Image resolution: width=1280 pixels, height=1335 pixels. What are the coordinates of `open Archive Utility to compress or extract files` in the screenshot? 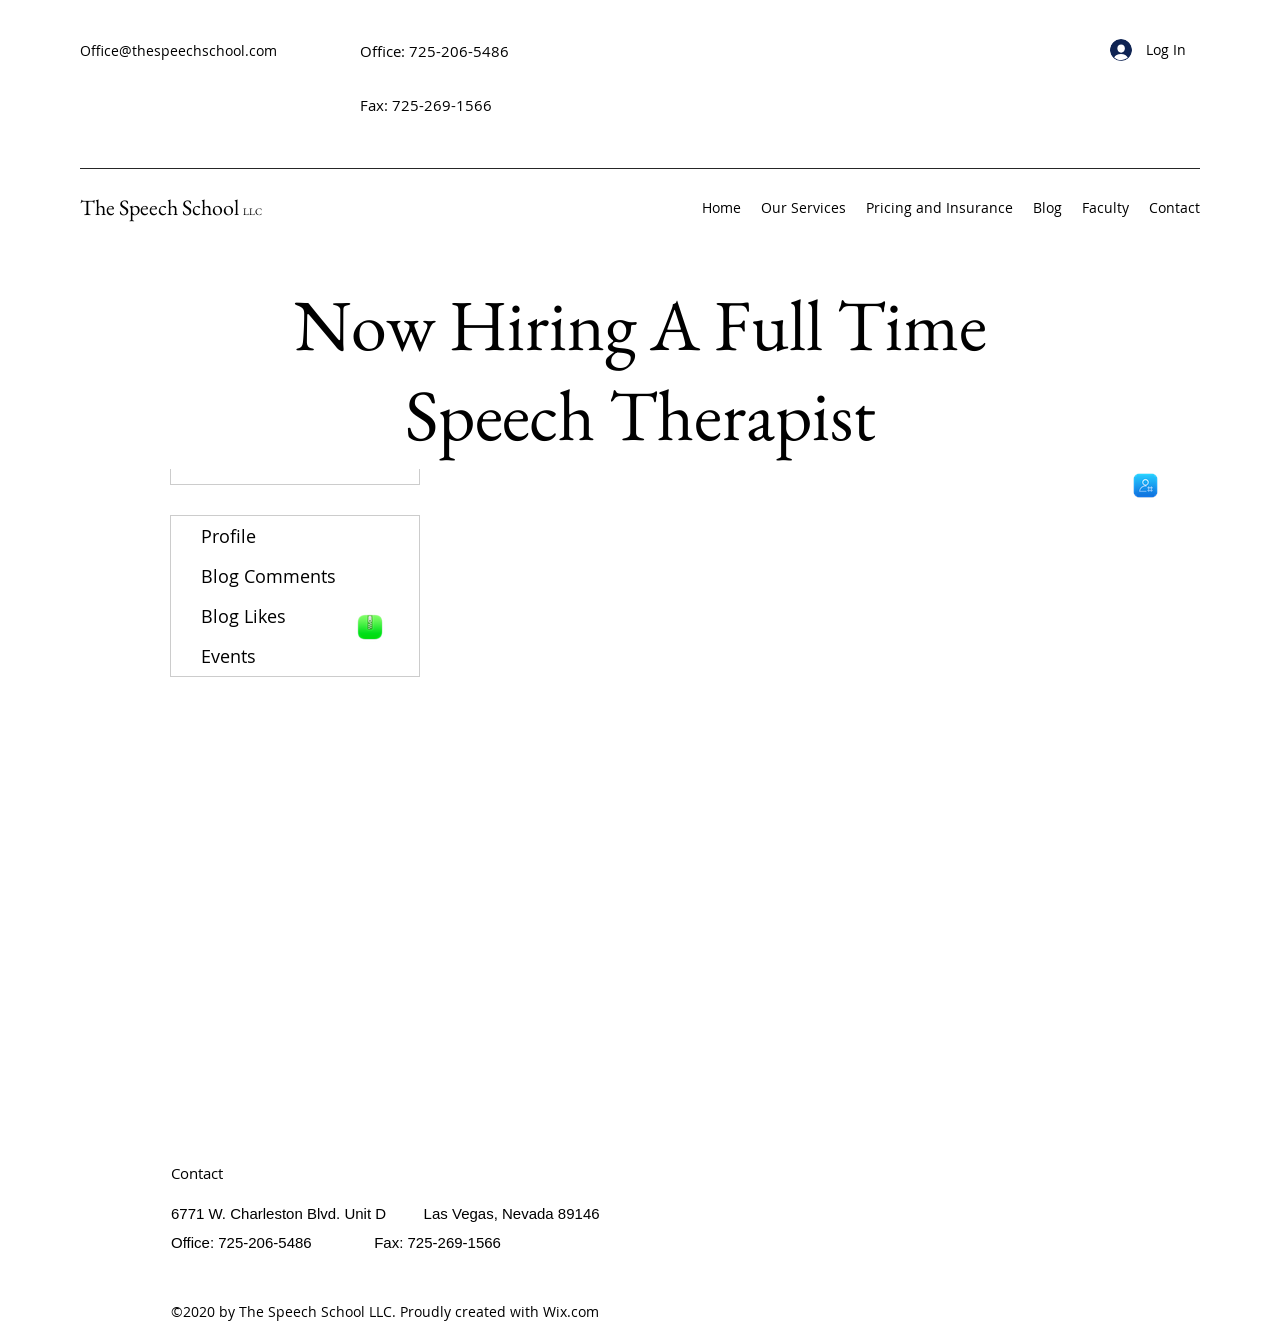 It's located at (370, 627).